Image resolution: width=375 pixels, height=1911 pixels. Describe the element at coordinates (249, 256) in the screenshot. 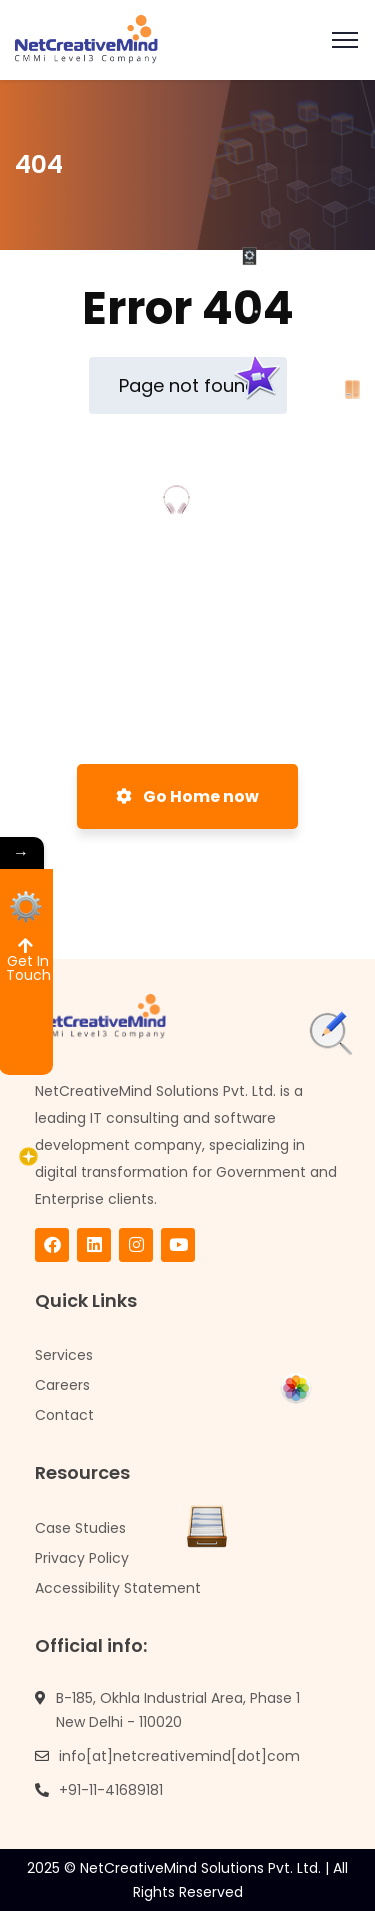

I see `open GarageBand preferences or settings` at that location.